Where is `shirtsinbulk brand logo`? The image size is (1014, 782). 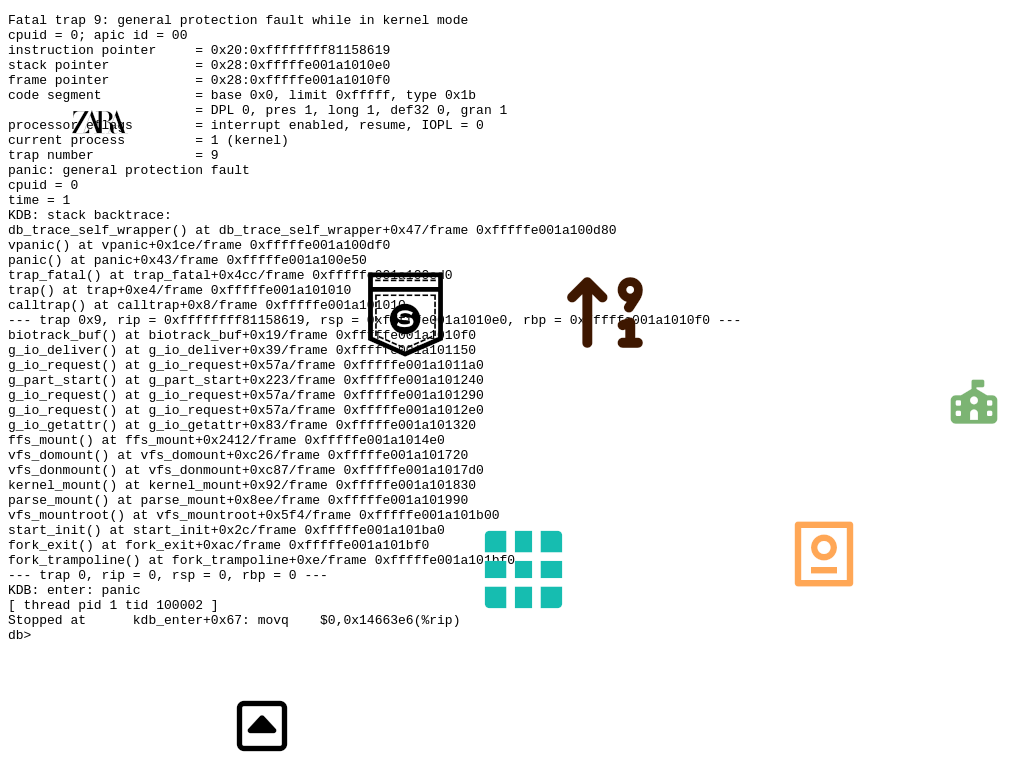 shirtsinbulk brand logo is located at coordinates (405, 314).